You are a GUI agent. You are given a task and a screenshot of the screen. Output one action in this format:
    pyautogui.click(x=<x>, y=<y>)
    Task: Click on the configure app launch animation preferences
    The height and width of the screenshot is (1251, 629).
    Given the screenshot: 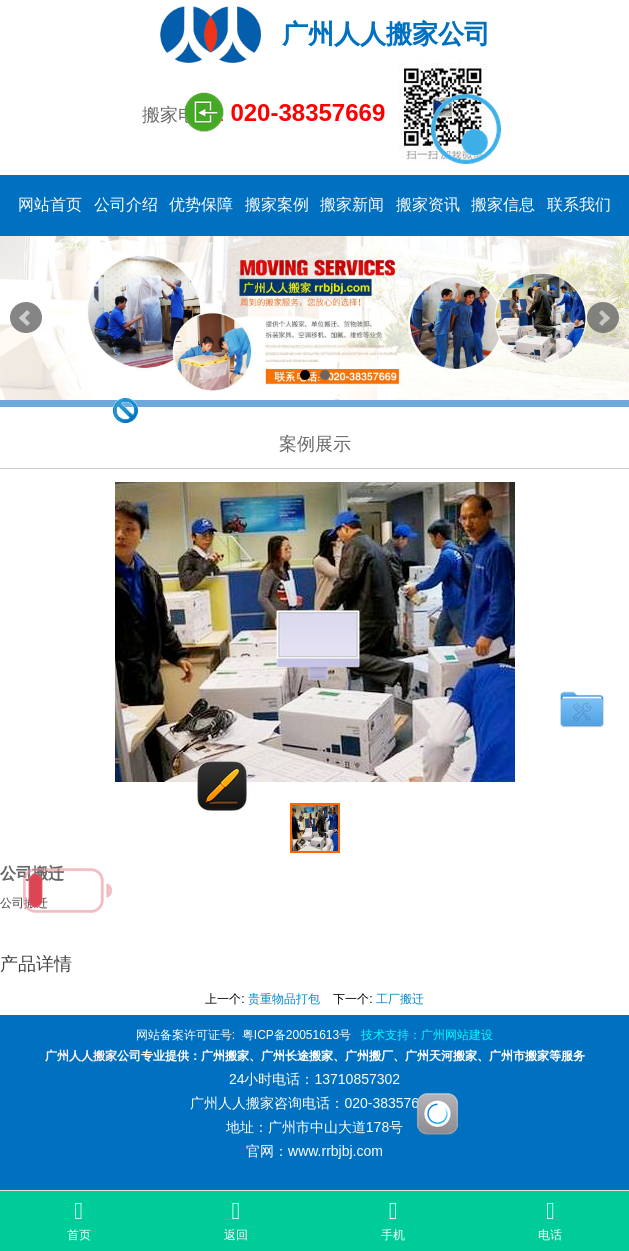 What is the action you would take?
    pyautogui.click(x=437, y=1114)
    